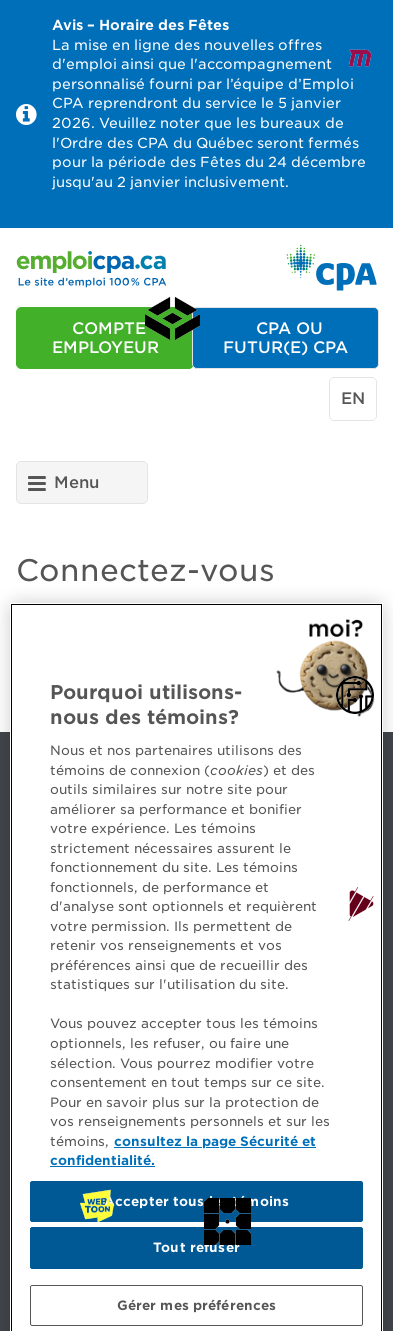 The width and height of the screenshot is (393, 1331). Describe the element at coordinates (360, 58) in the screenshot. I see `maxcdn logo - content delivery network service` at that location.